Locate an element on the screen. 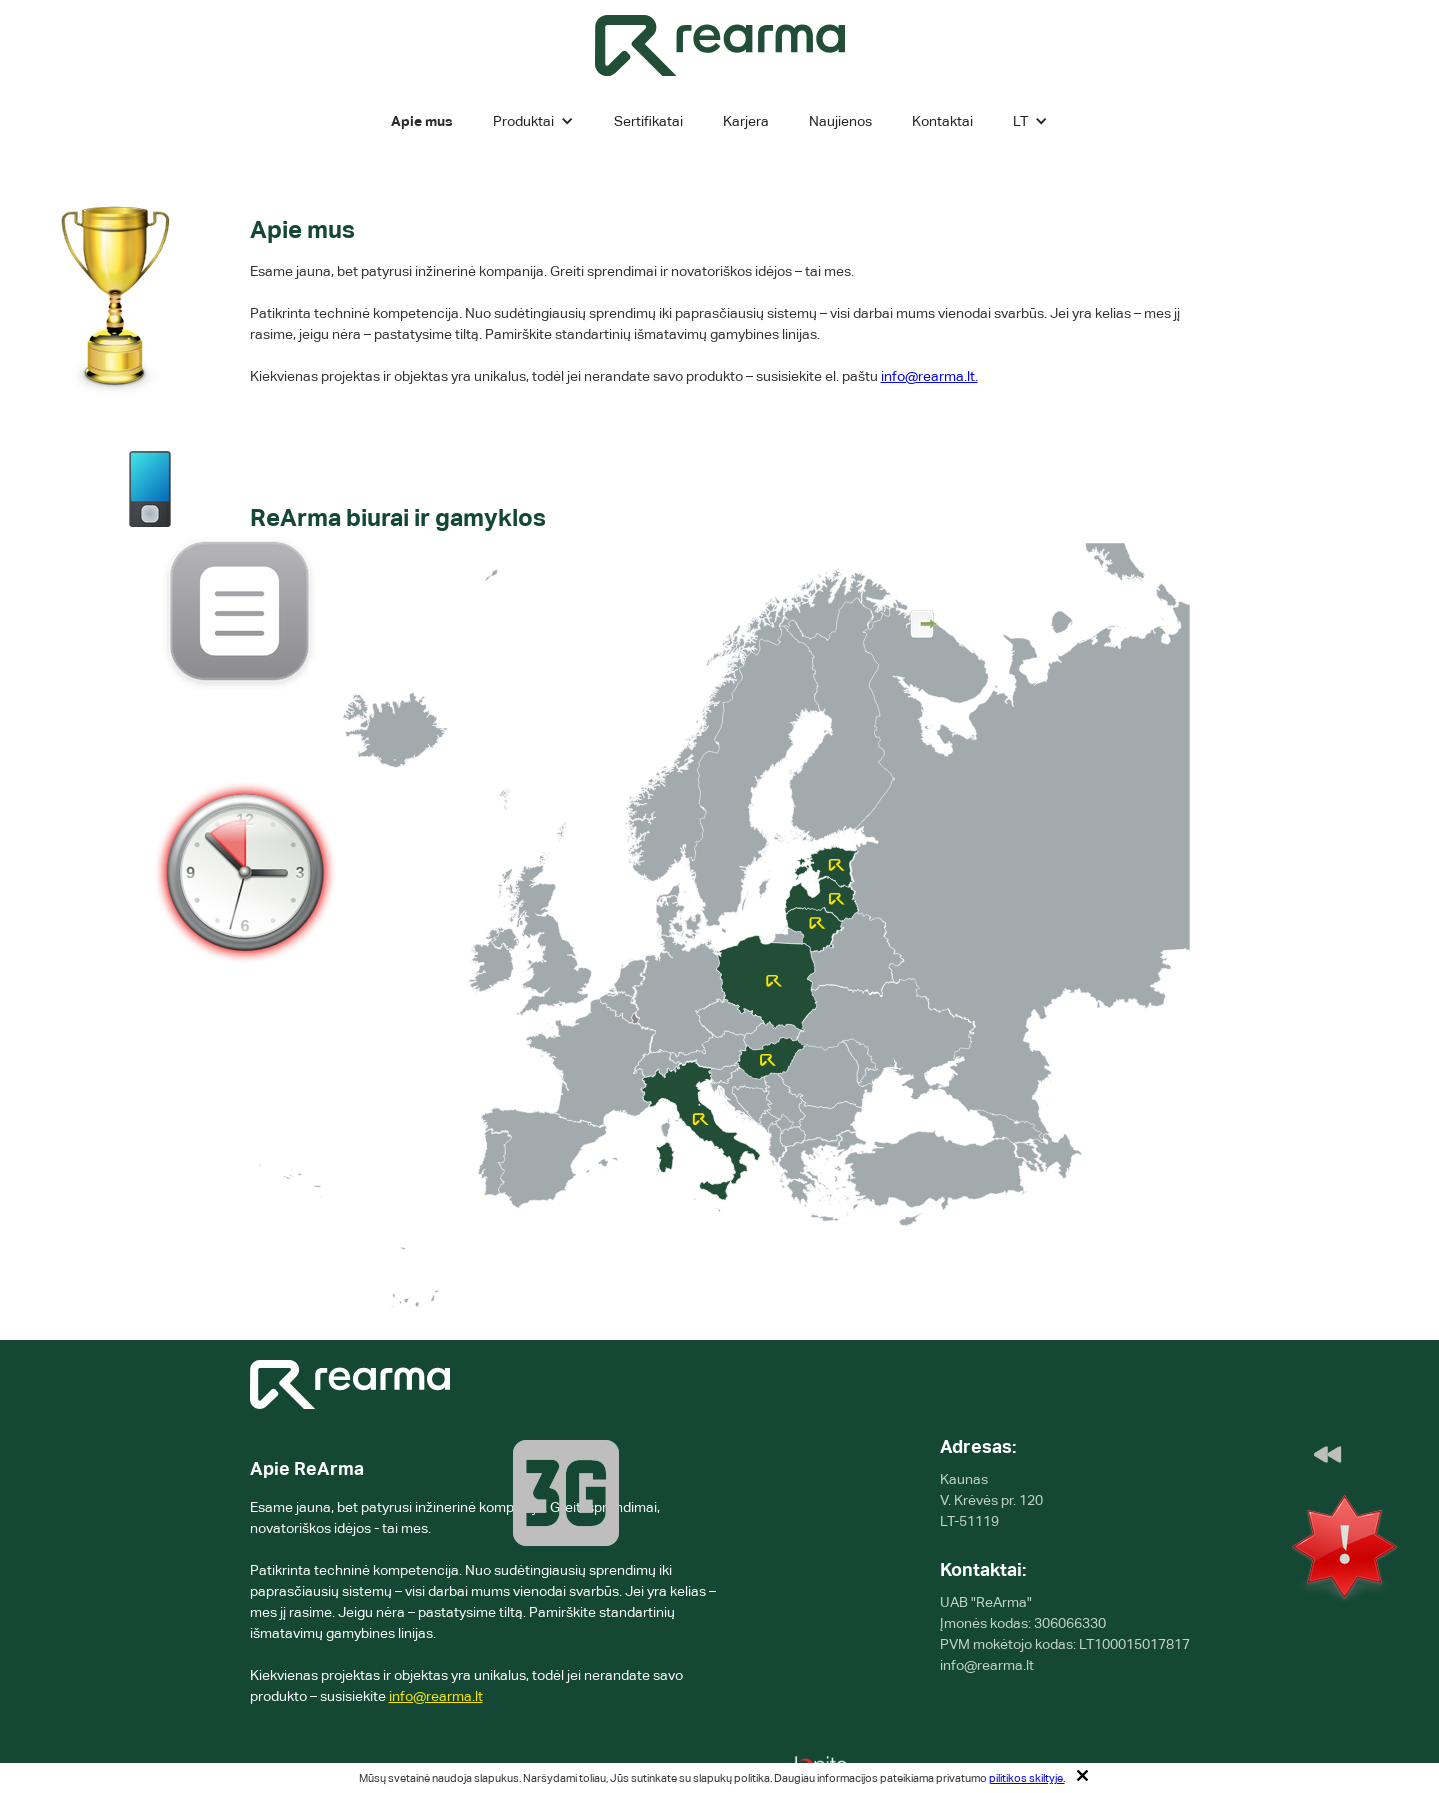  indicates an upcoming appointment or event is located at coordinates (248, 872).